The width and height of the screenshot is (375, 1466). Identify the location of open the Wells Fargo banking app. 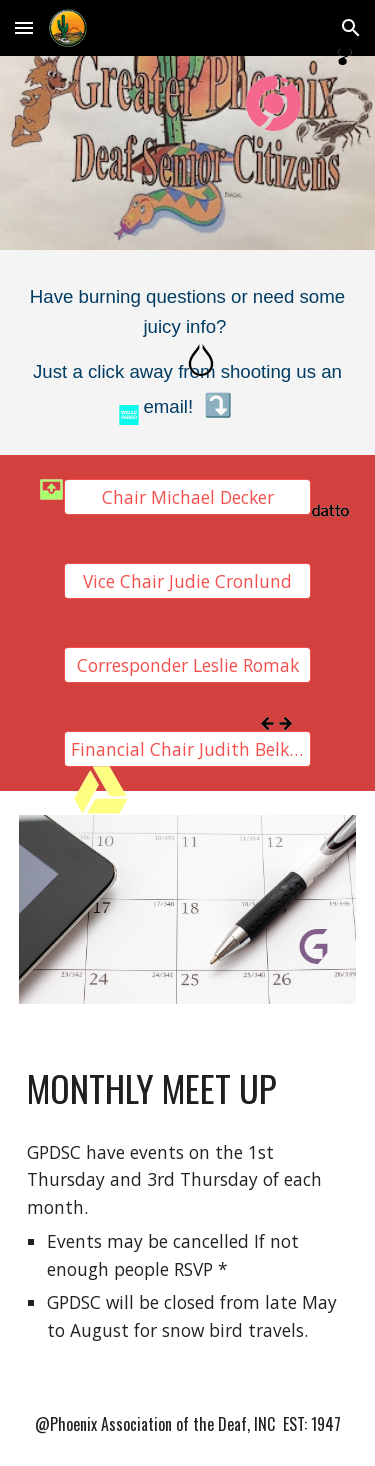
(129, 415).